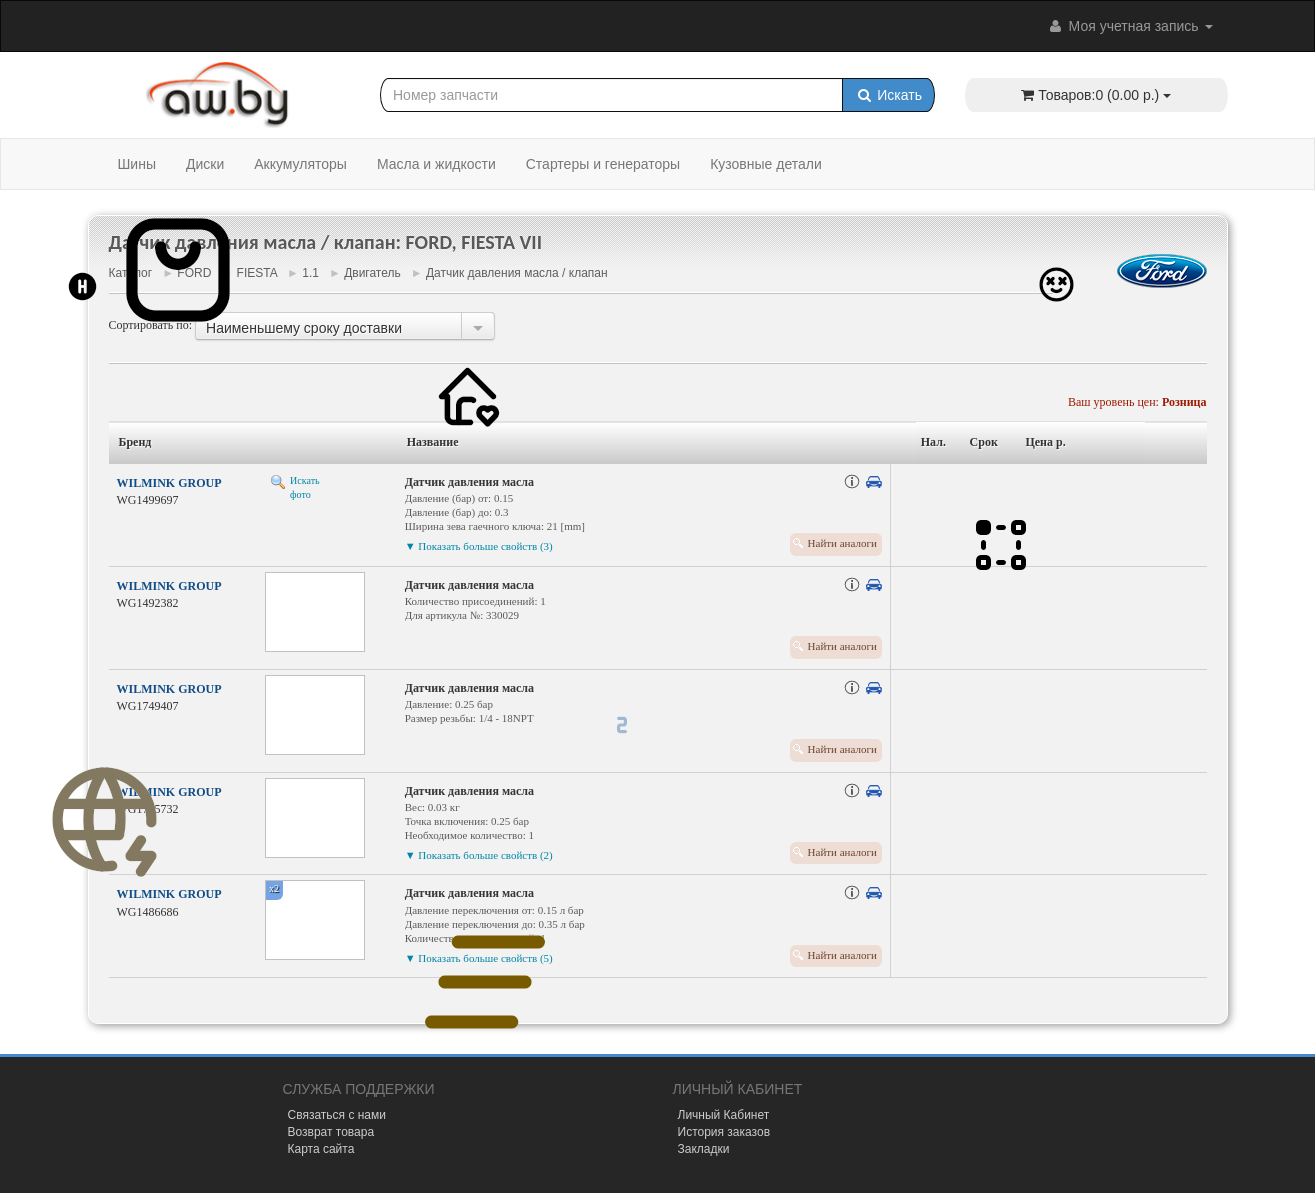 This screenshot has width=1315, height=1193. Describe the element at coordinates (467, 396) in the screenshot. I see `view your favorite or saved home` at that location.